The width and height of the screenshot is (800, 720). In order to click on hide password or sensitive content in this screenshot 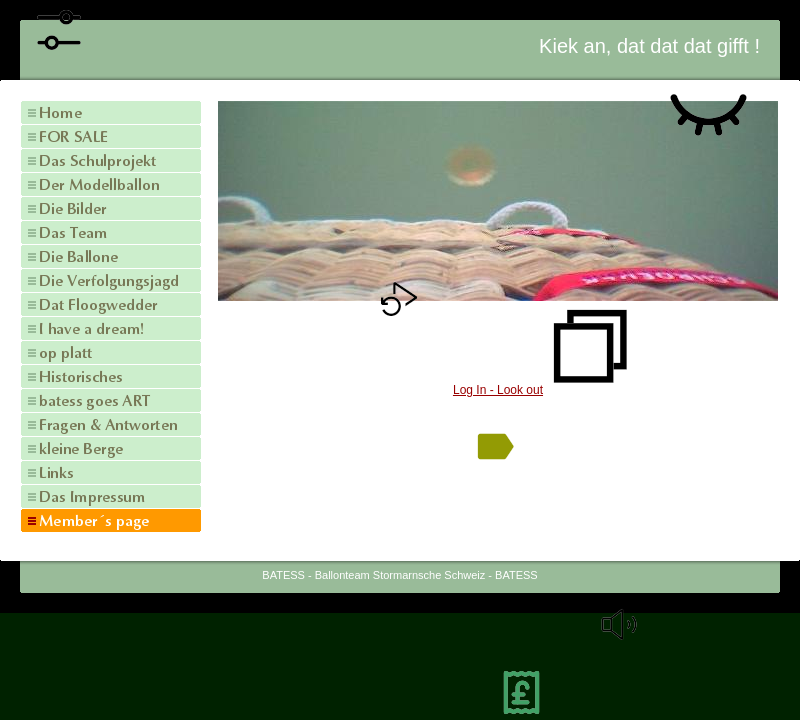, I will do `click(708, 111)`.